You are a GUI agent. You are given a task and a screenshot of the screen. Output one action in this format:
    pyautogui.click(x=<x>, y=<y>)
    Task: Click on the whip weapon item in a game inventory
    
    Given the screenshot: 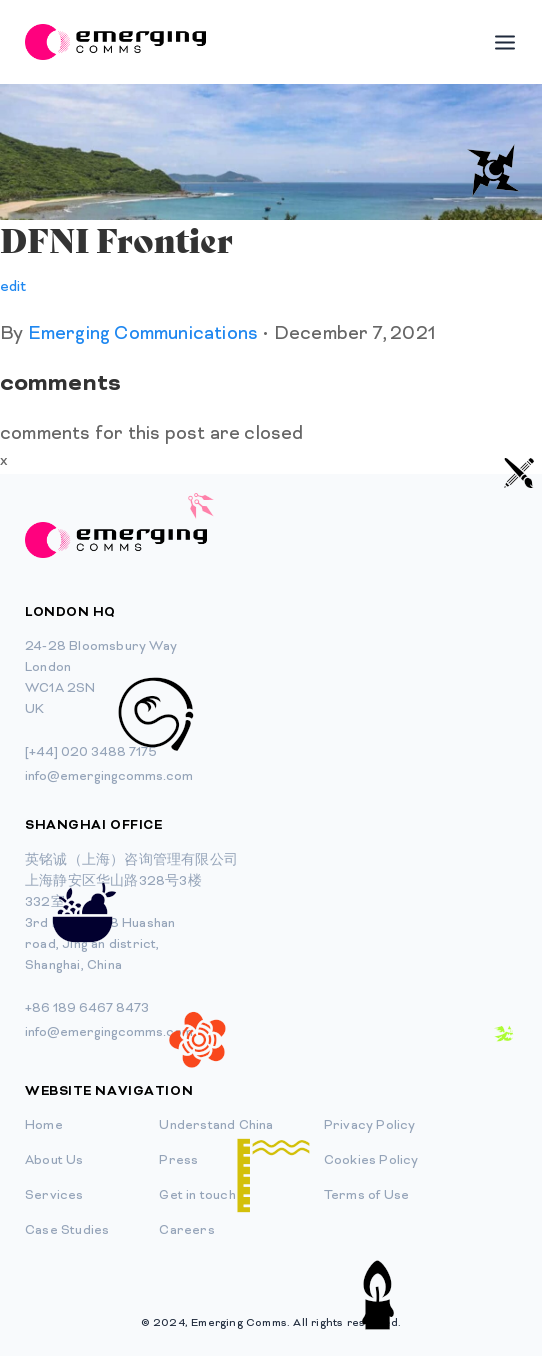 What is the action you would take?
    pyautogui.click(x=155, y=713)
    